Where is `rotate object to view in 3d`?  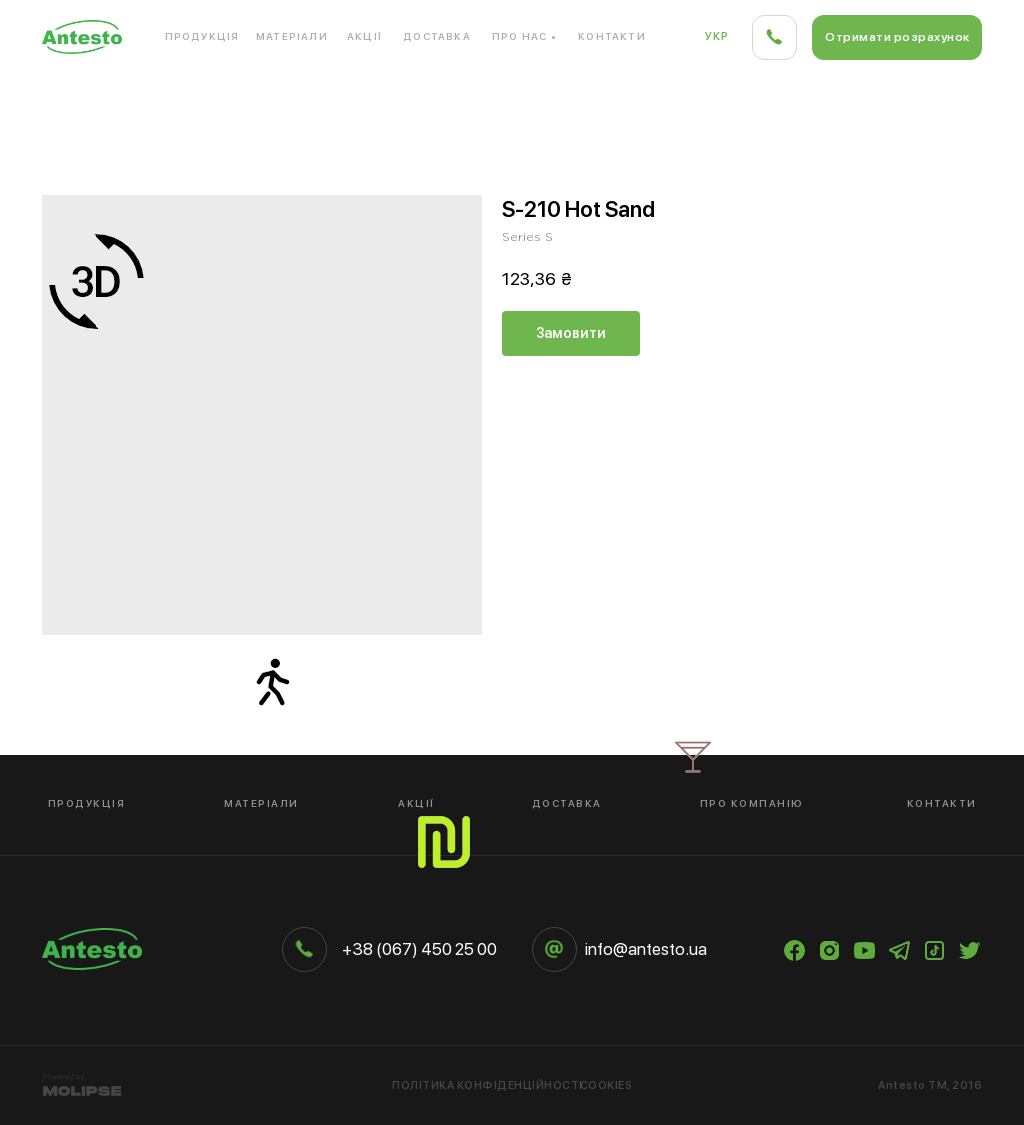
rotate object to view in 3d is located at coordinates (96, 281).